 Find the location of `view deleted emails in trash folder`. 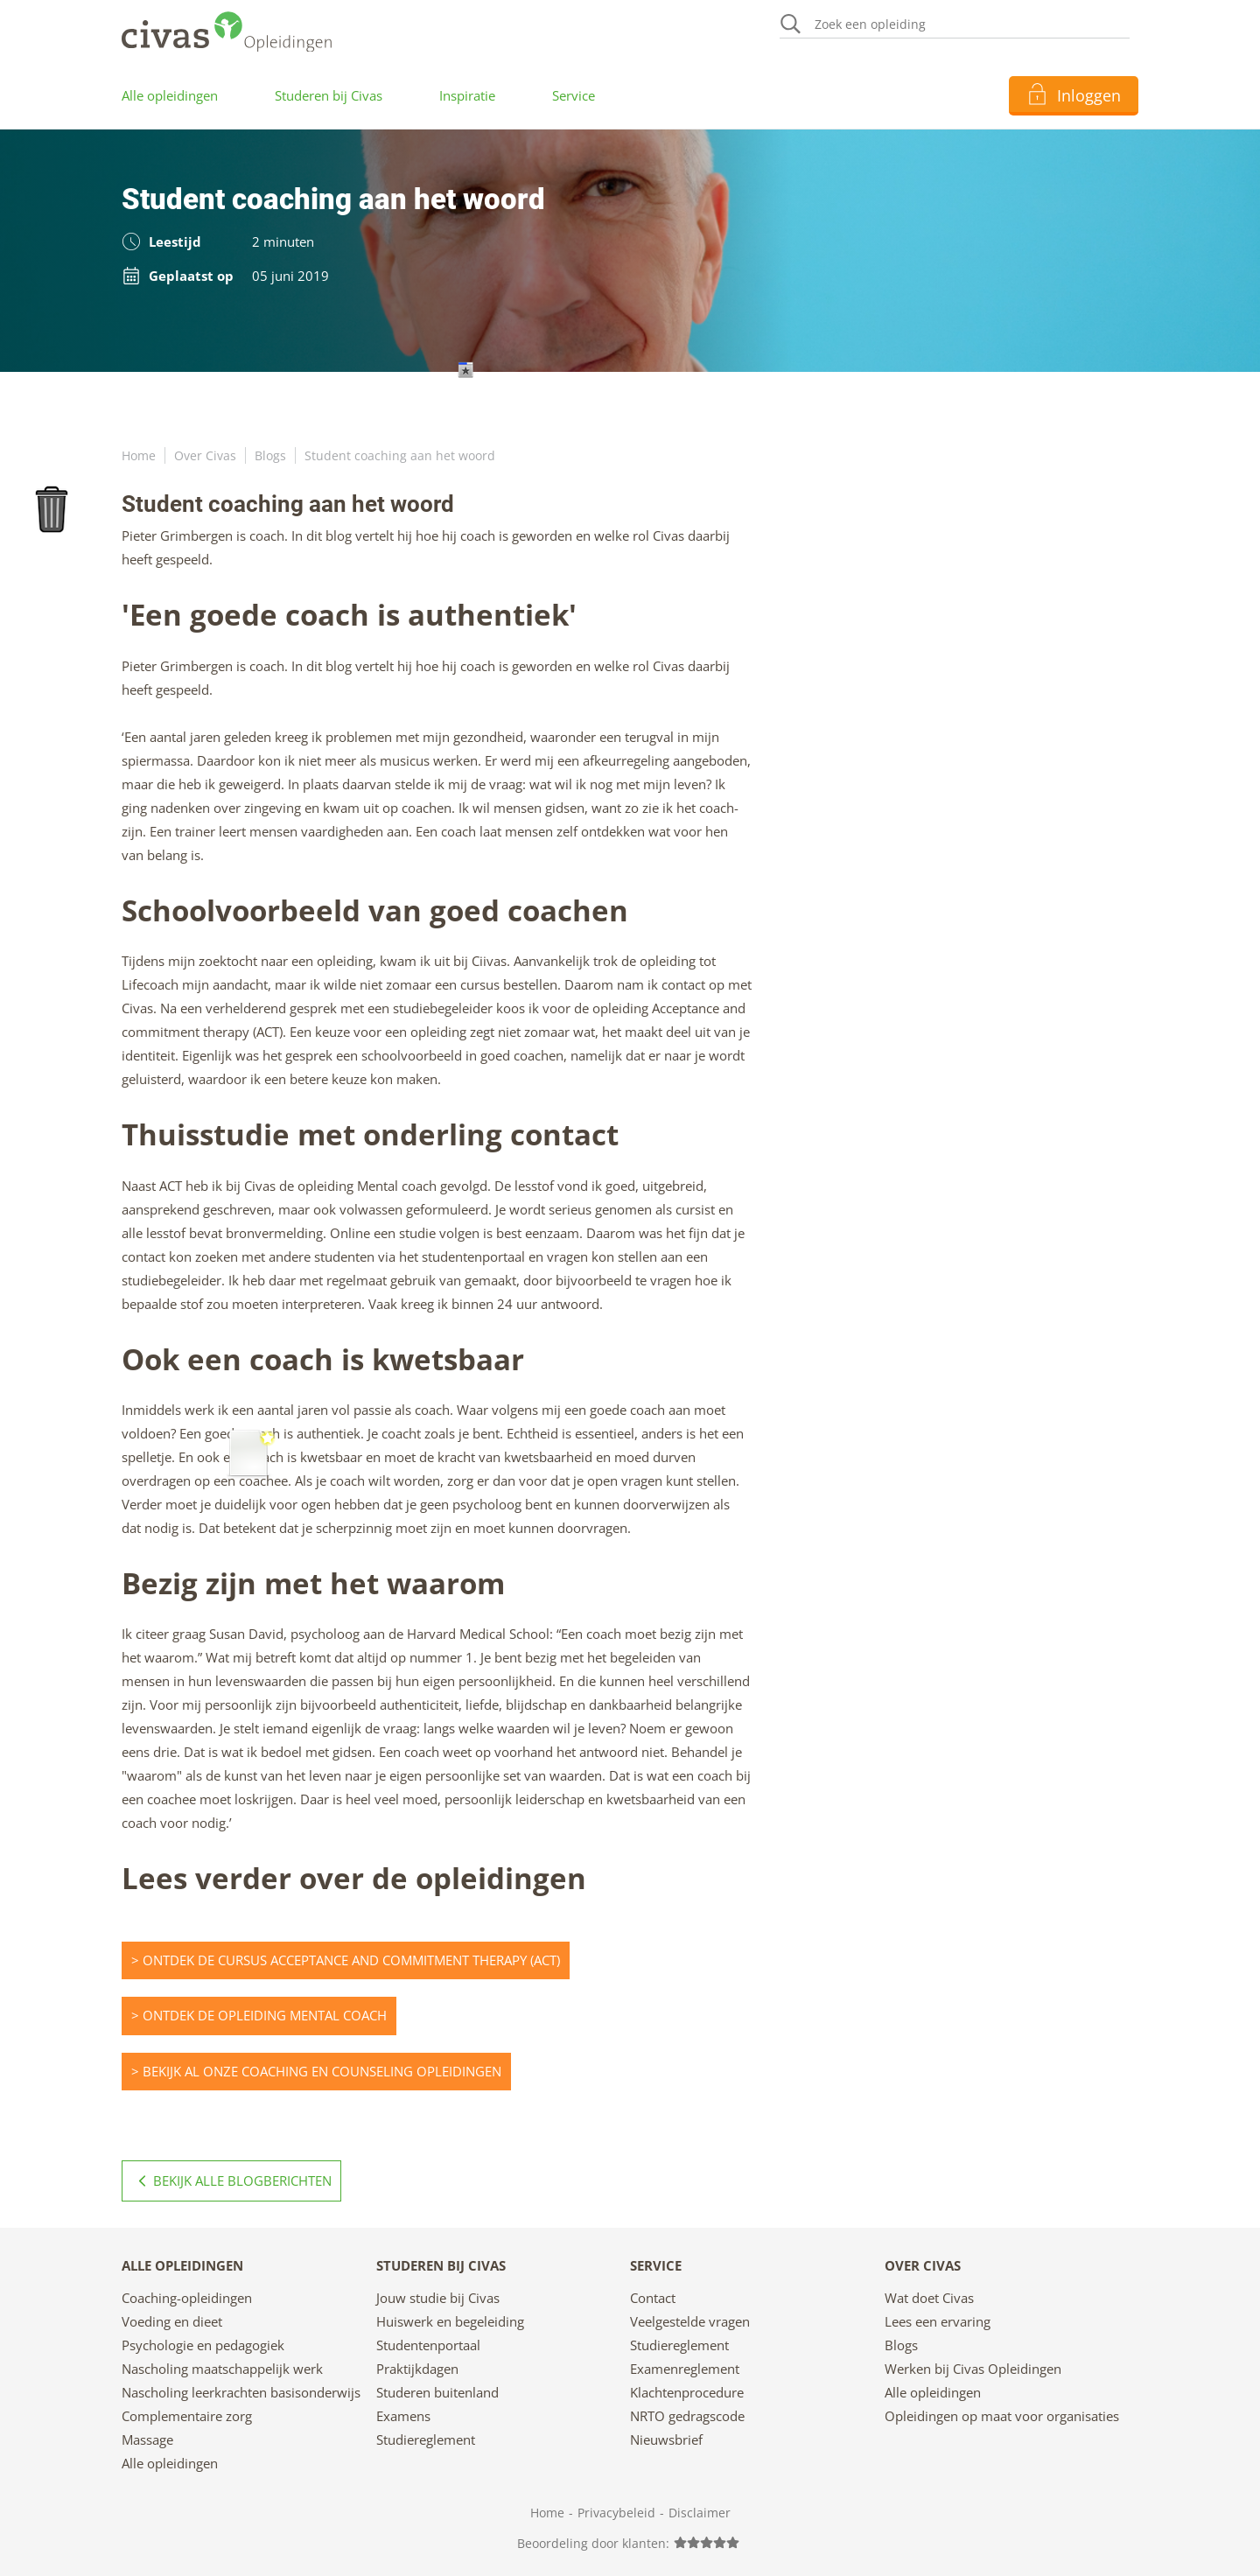

view deleted emails in trash folder is located at coordinates (52, 509).